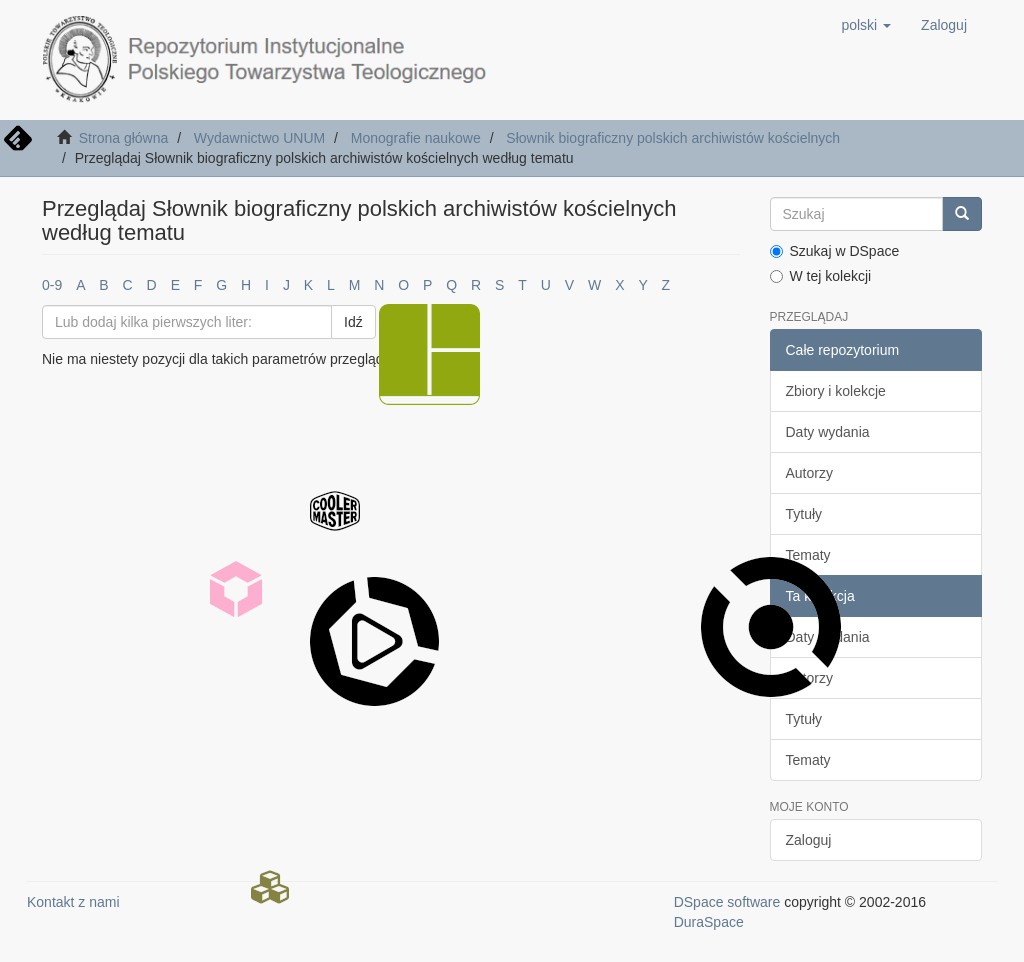 The width and height of the screenshot is (1024, 962). I want to click on gradle play publisher logo, so click(374, 641).